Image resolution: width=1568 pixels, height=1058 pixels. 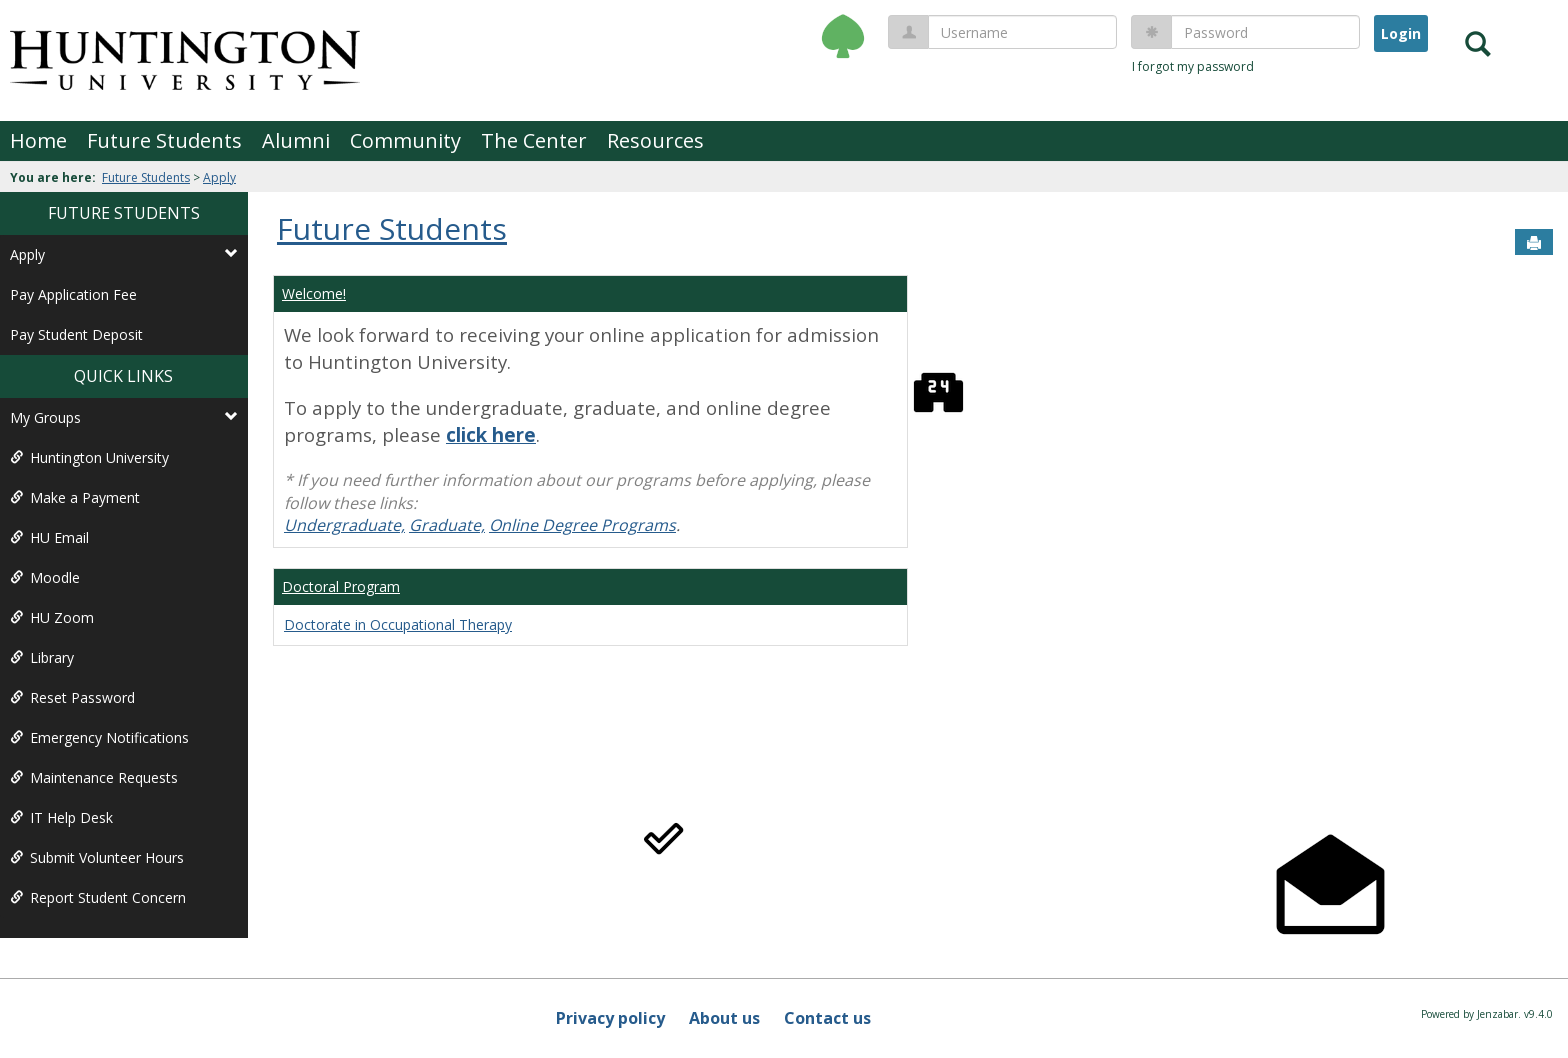 What do you see at coordinates (1330, 888) in the screenshot?
I see `view an opened or read email` at bounding box center [1330, 888].